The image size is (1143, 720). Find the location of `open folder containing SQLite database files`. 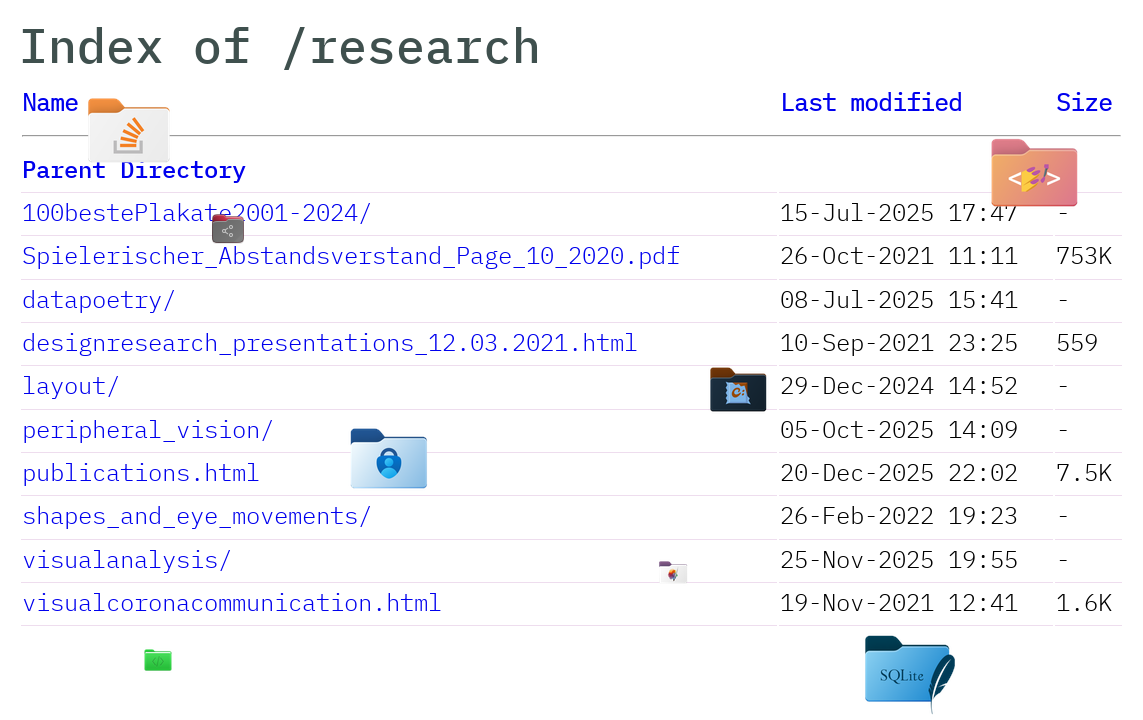

open folder containing SQLite database files is located at coordinates (907, 671).